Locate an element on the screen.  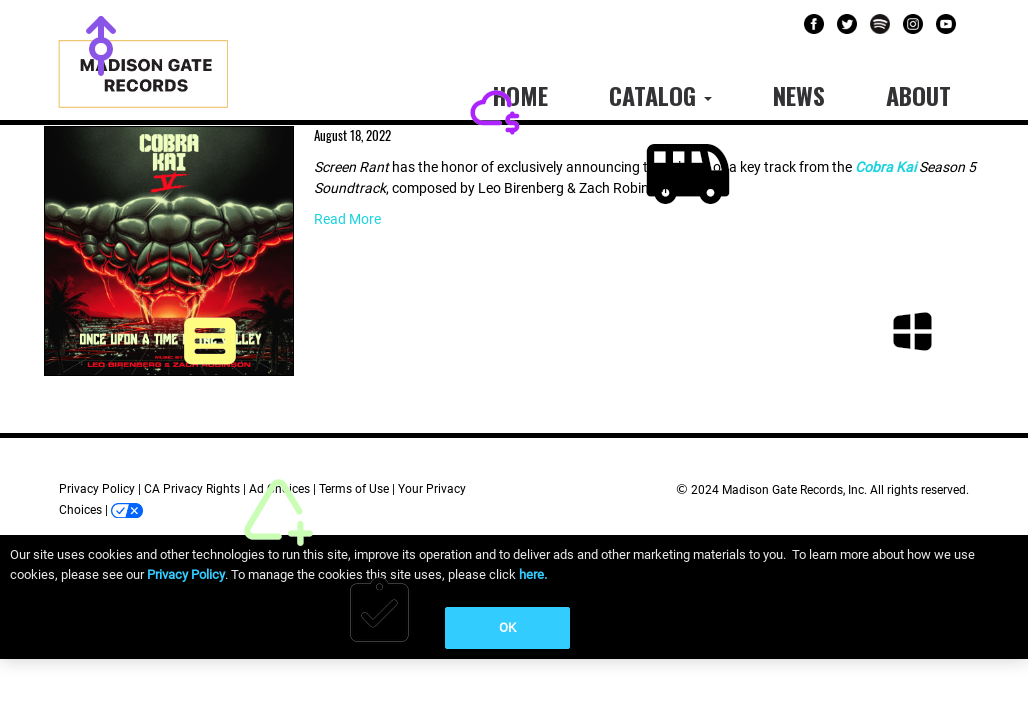
view completed tasks or assignments is located at coordinates (379, 612).